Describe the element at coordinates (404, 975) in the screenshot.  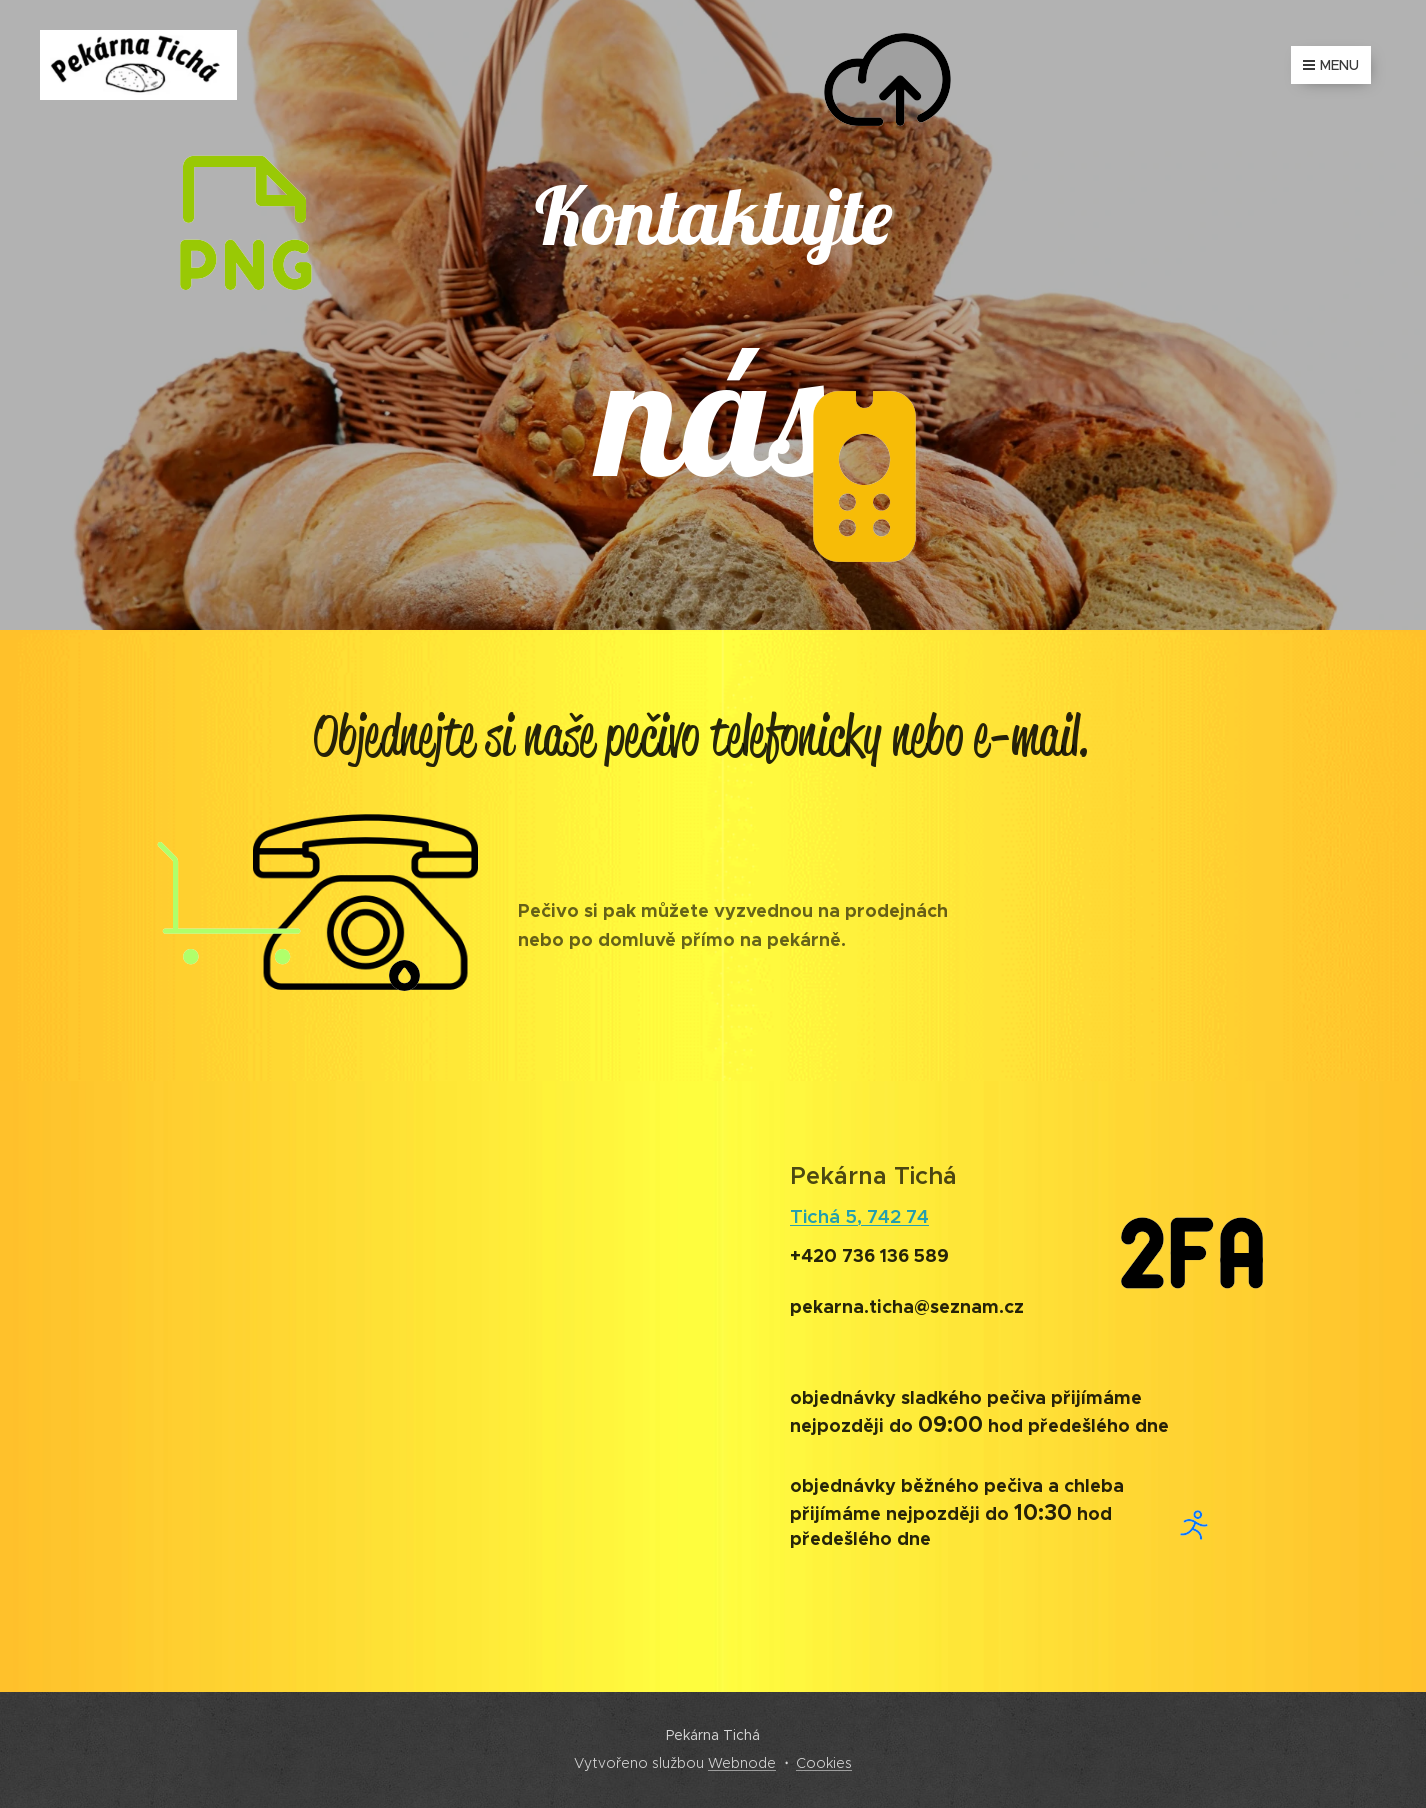
I see `adjust color or ink settings` at that location.